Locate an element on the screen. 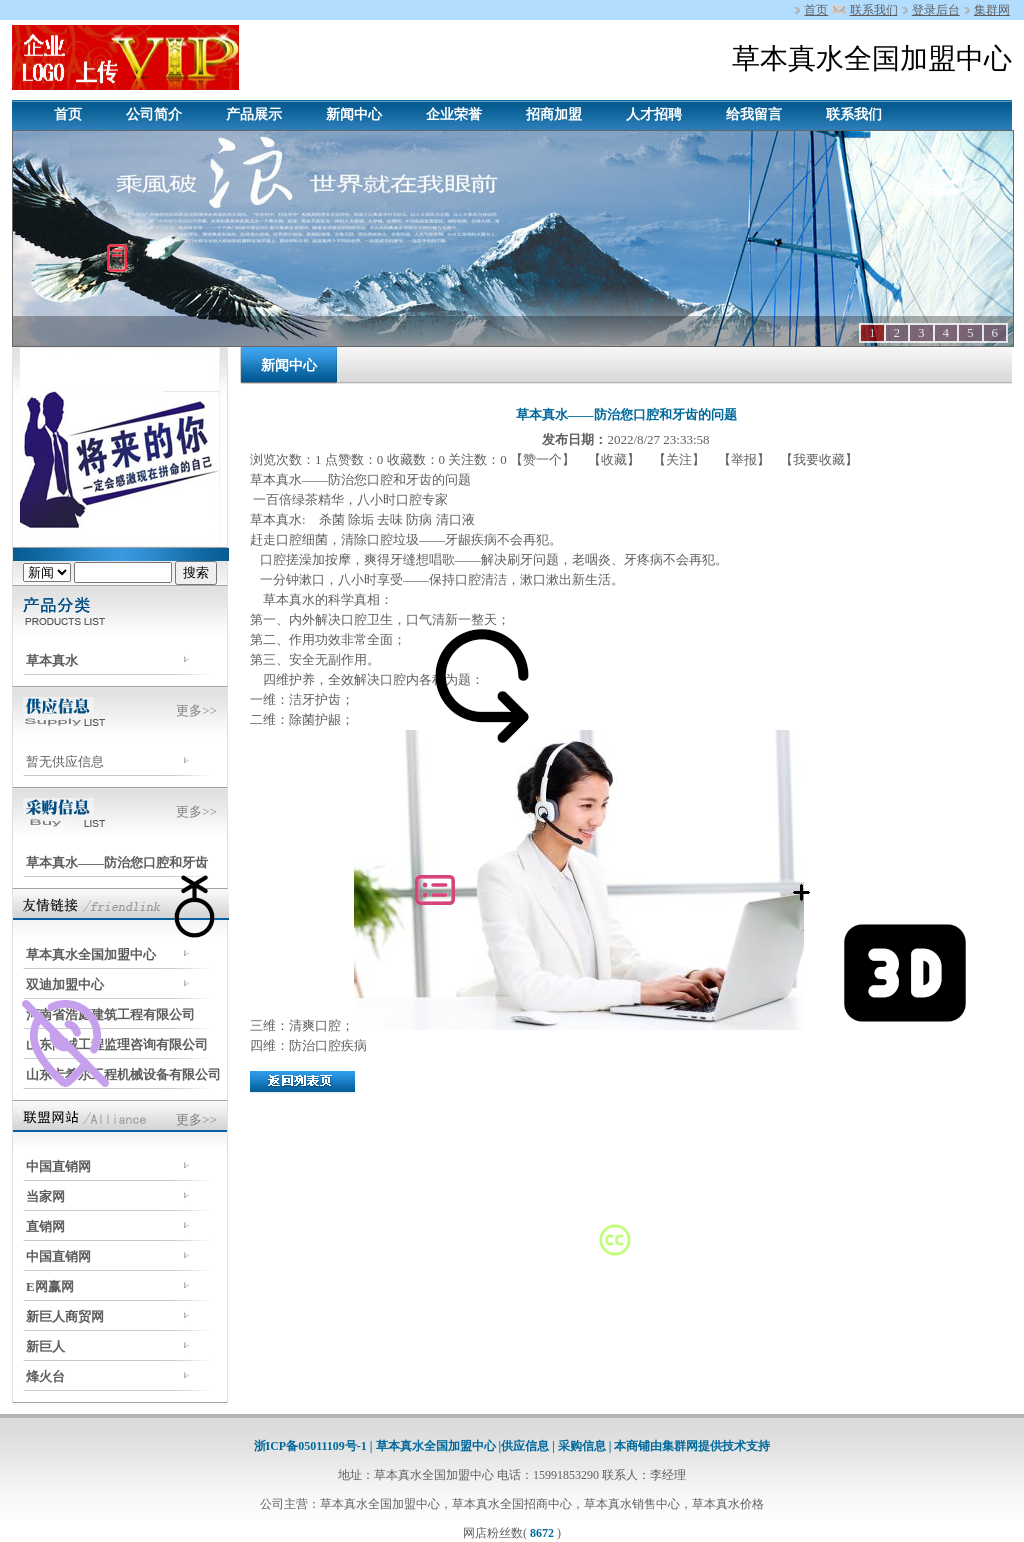  redo or repeat the previous action is located at coordinates (482, 686).